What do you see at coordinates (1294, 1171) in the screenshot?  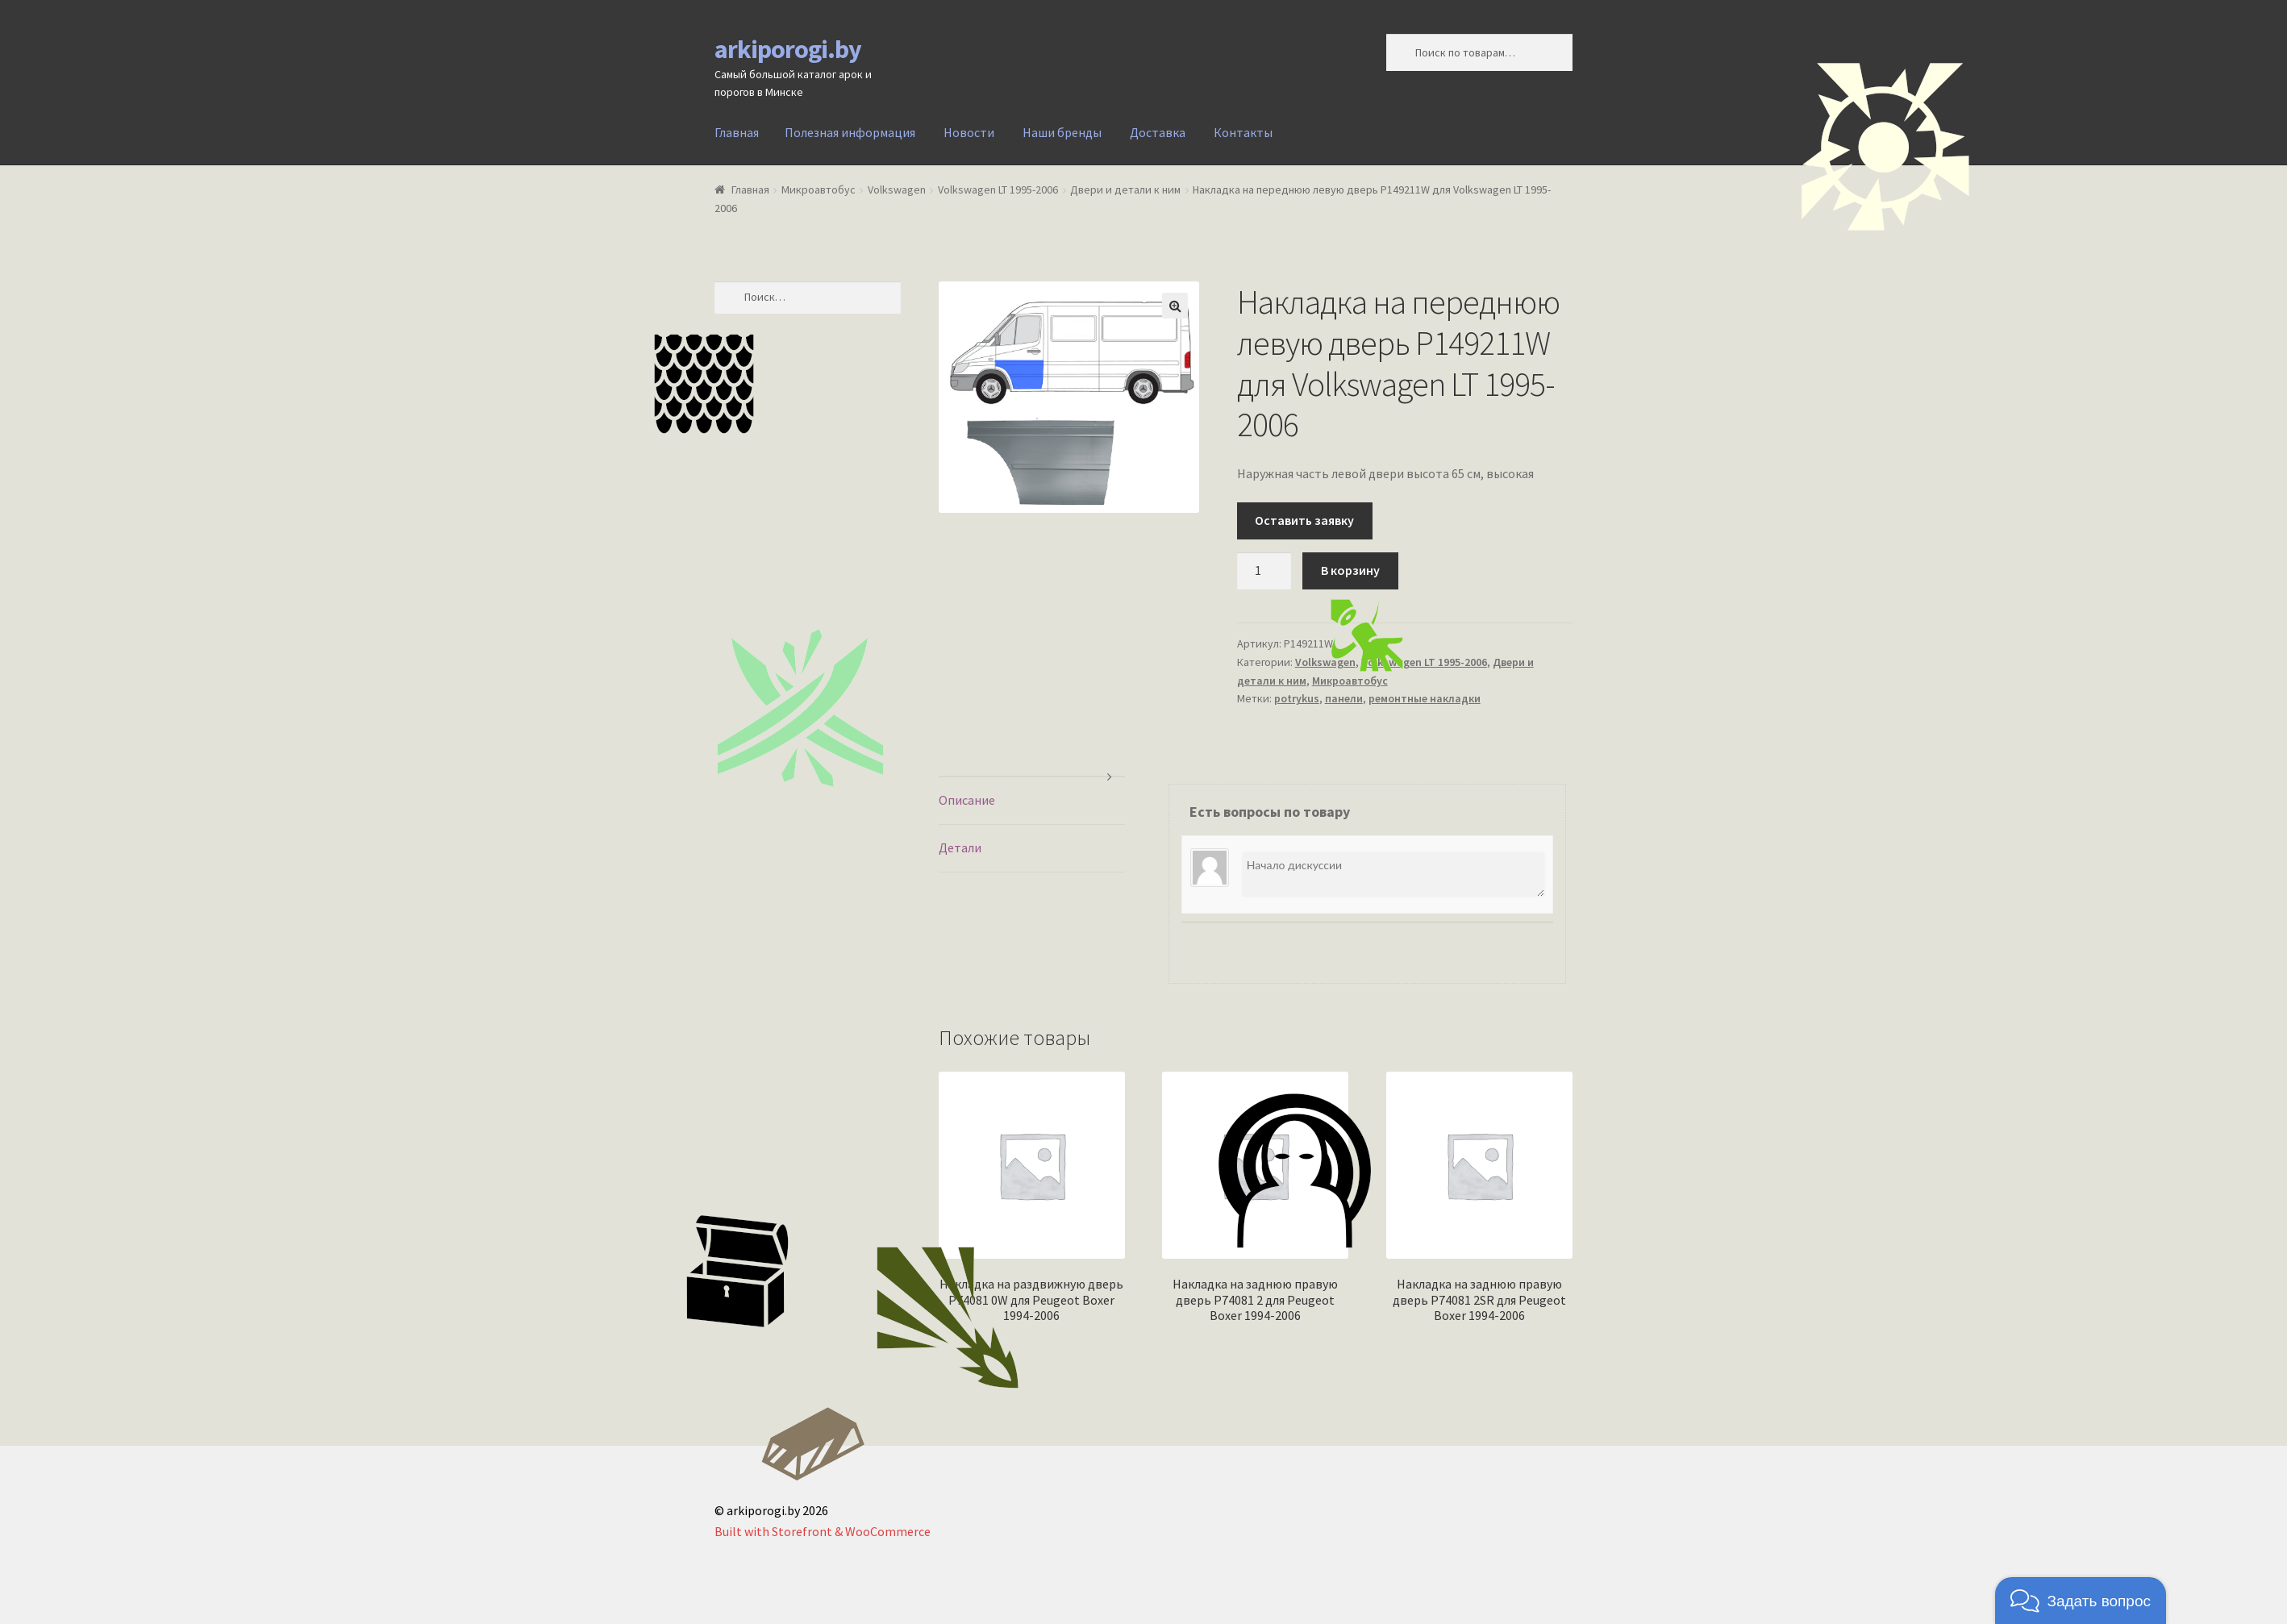 I see `indicates suspicious activity detected` at bounding box center [1294, 1171].